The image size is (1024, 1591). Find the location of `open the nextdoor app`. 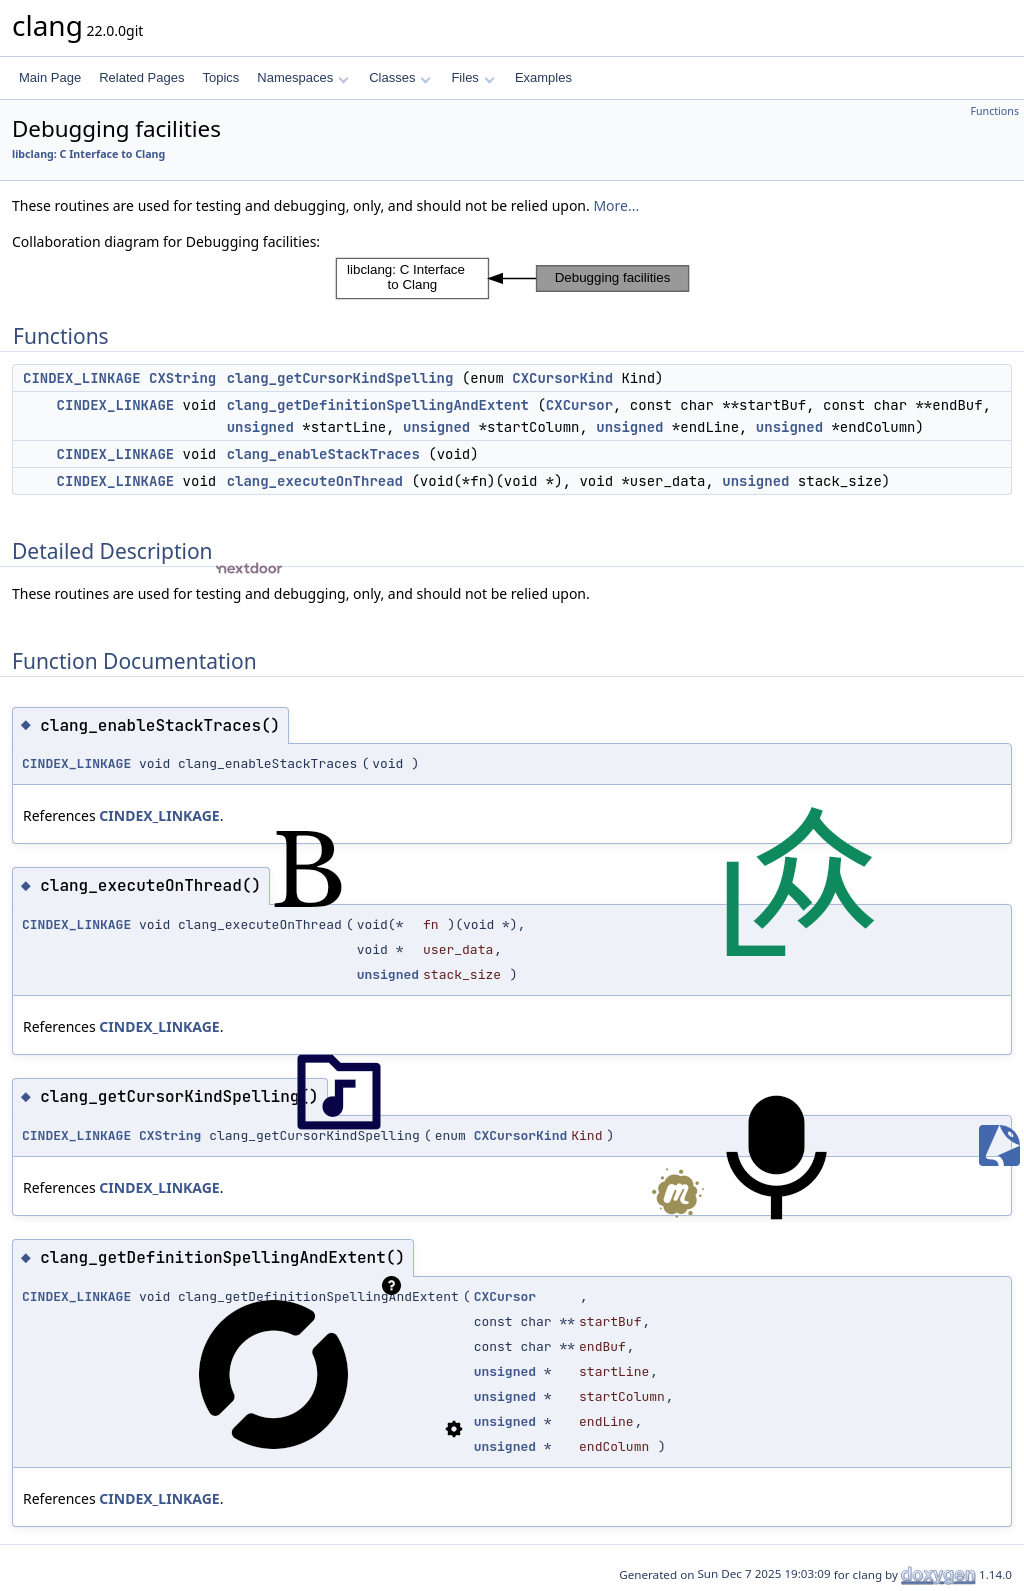

open the nextdoor app is located at coordinates (249, 568).